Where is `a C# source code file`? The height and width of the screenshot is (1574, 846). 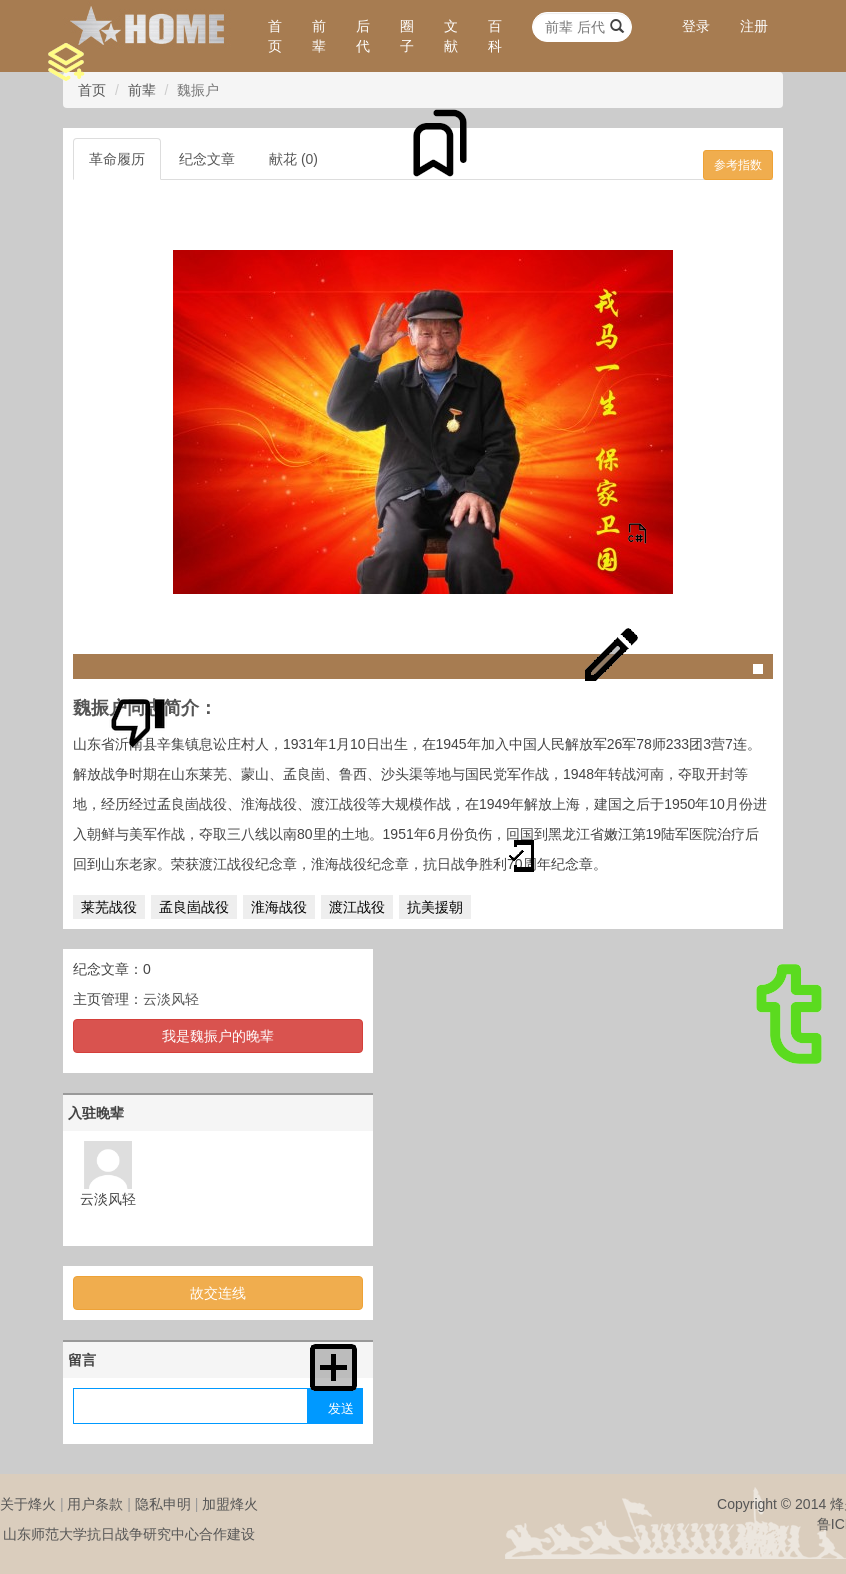 a C# source code file is located at coordinates (637, 533).